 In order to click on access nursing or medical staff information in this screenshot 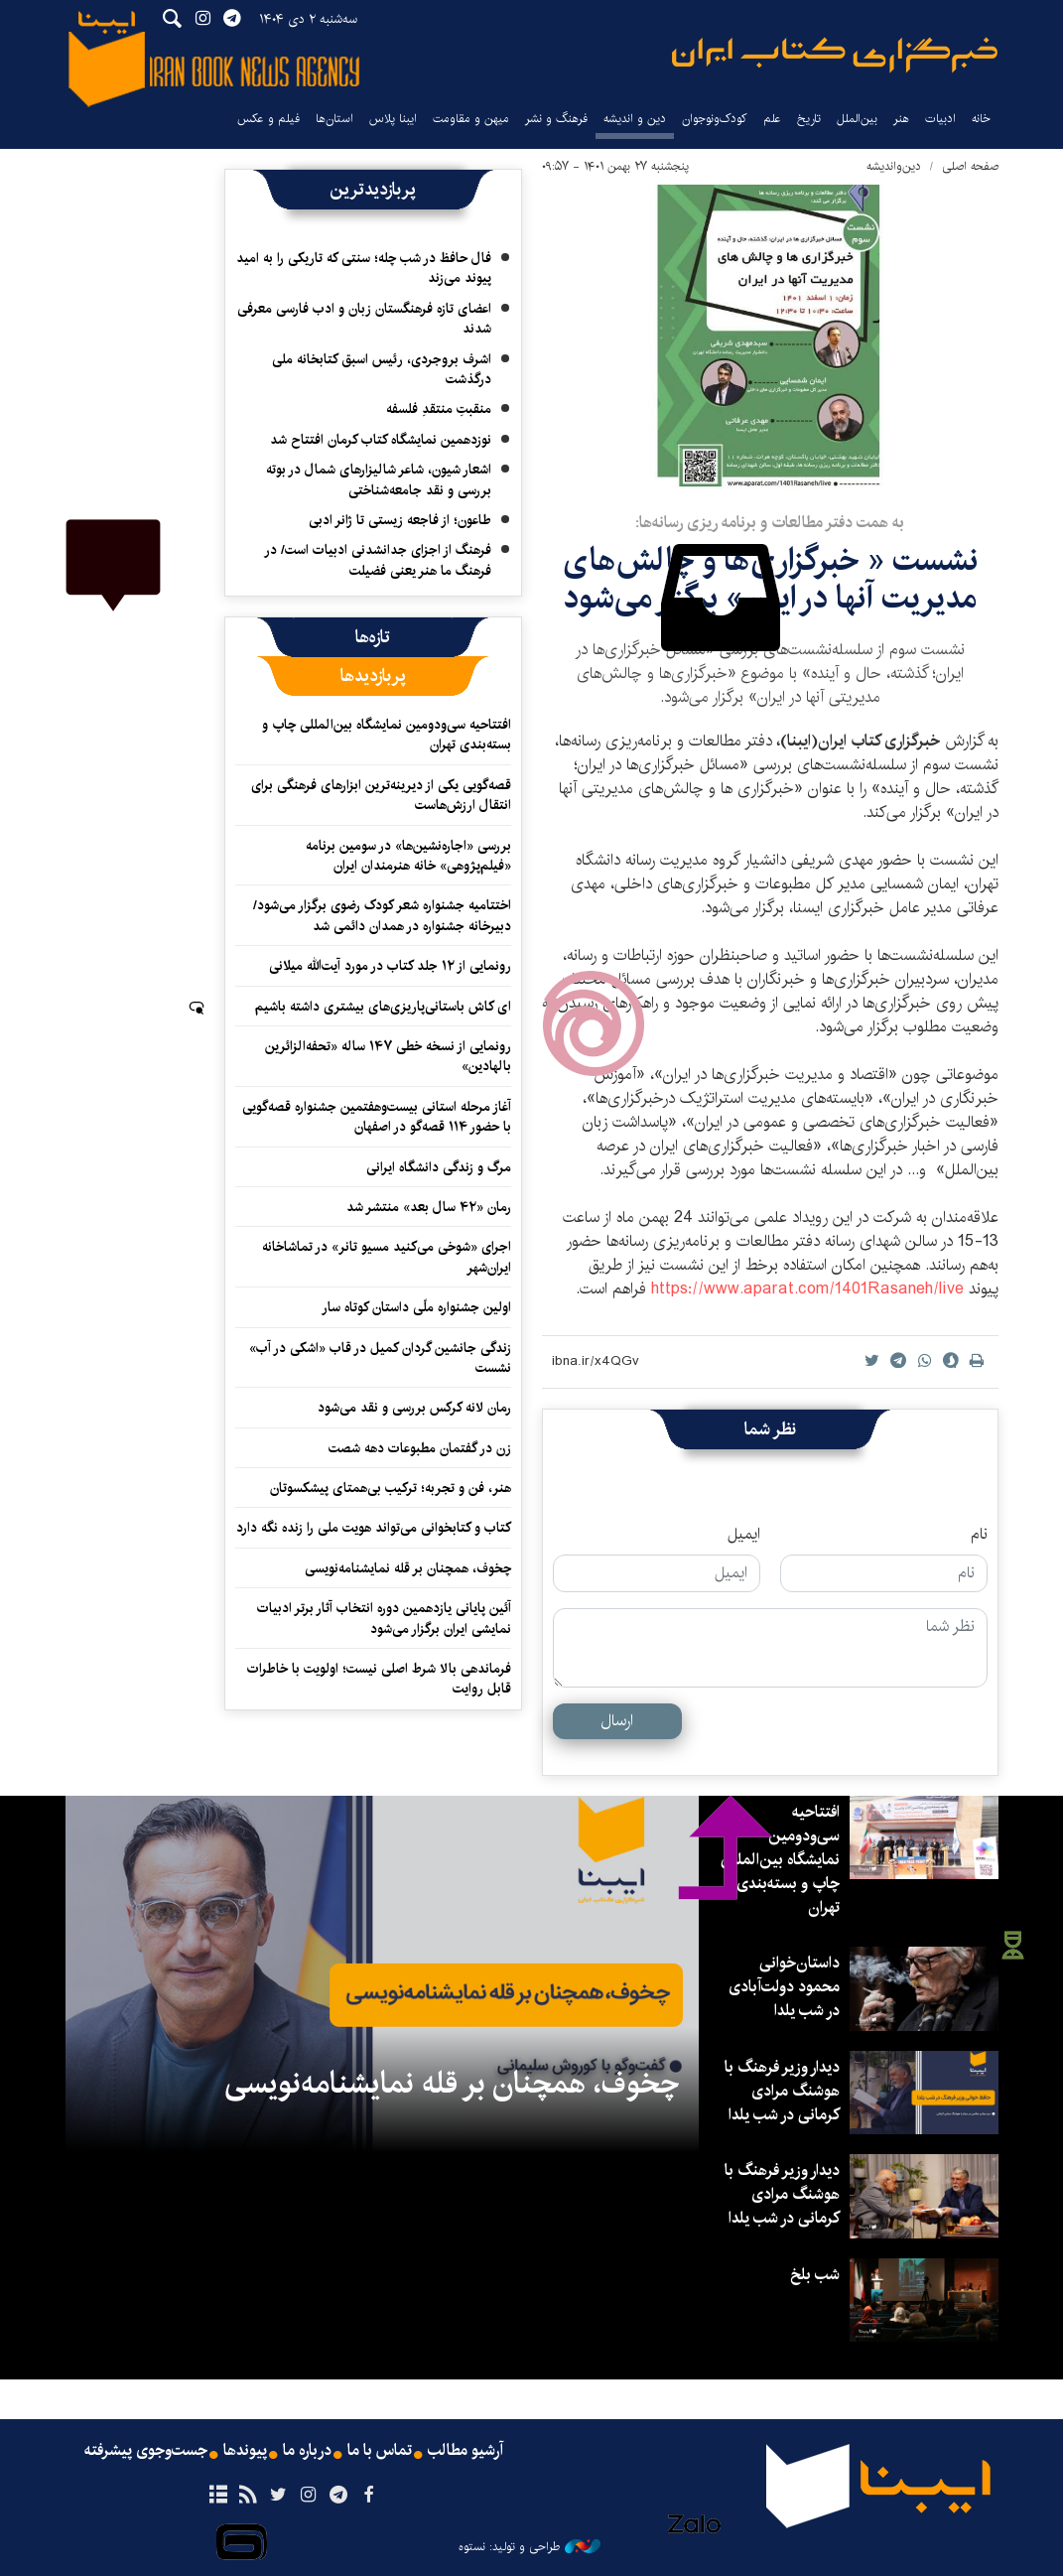, I will do `click(1012, 1945)`.